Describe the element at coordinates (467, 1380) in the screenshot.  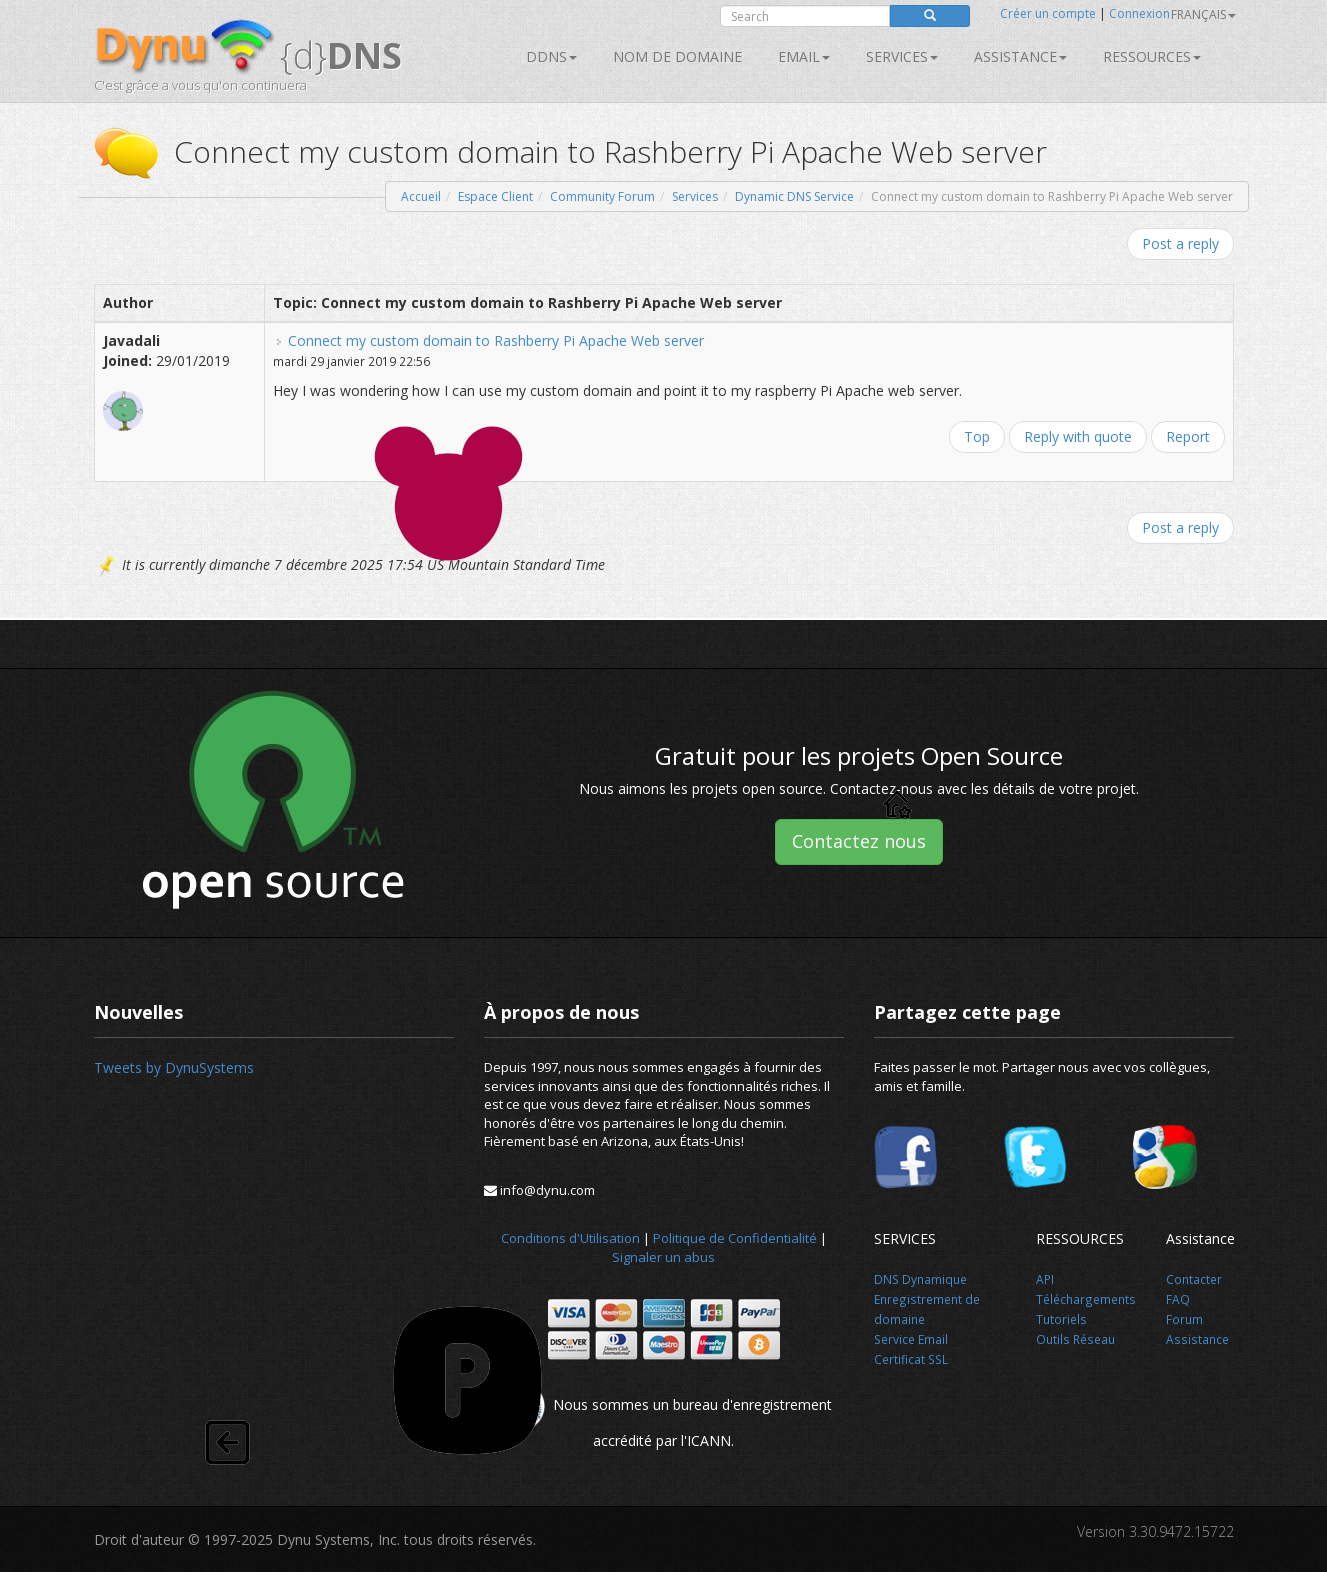
I see `indicates parking availability or location` at that location.